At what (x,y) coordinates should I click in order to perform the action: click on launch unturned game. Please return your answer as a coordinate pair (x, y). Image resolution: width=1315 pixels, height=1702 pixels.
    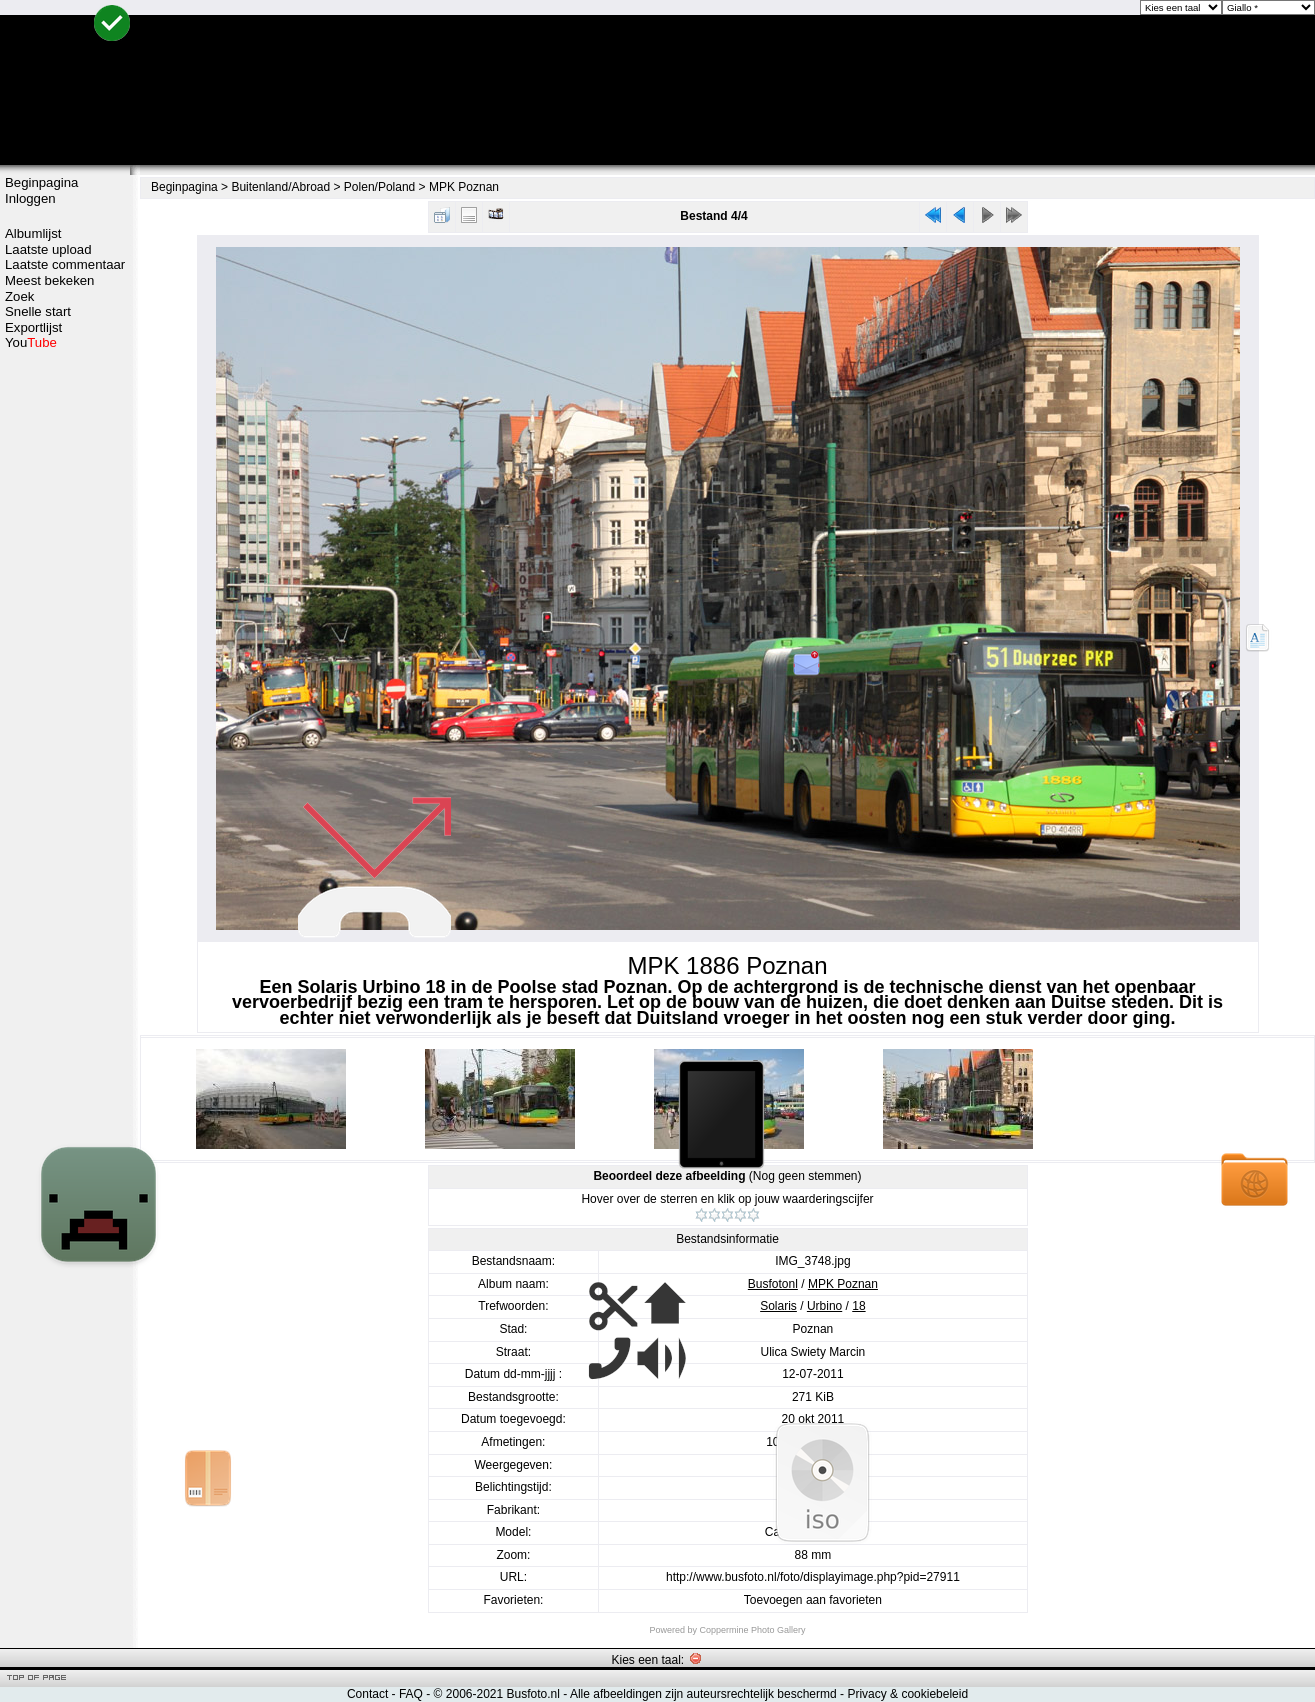
    Looking at the image, I should click on (98, 1204).